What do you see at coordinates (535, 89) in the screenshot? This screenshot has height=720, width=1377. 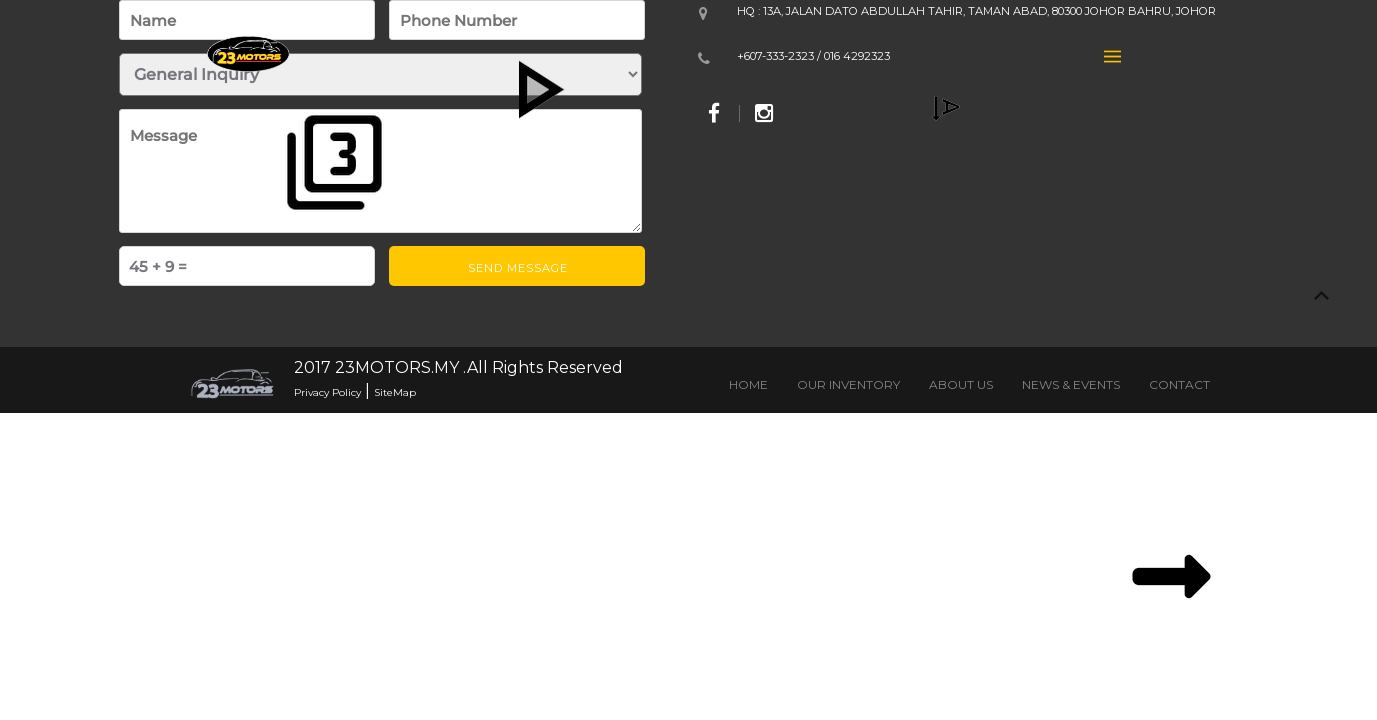 I see `play media or video content` at bounding box center [535, 89].